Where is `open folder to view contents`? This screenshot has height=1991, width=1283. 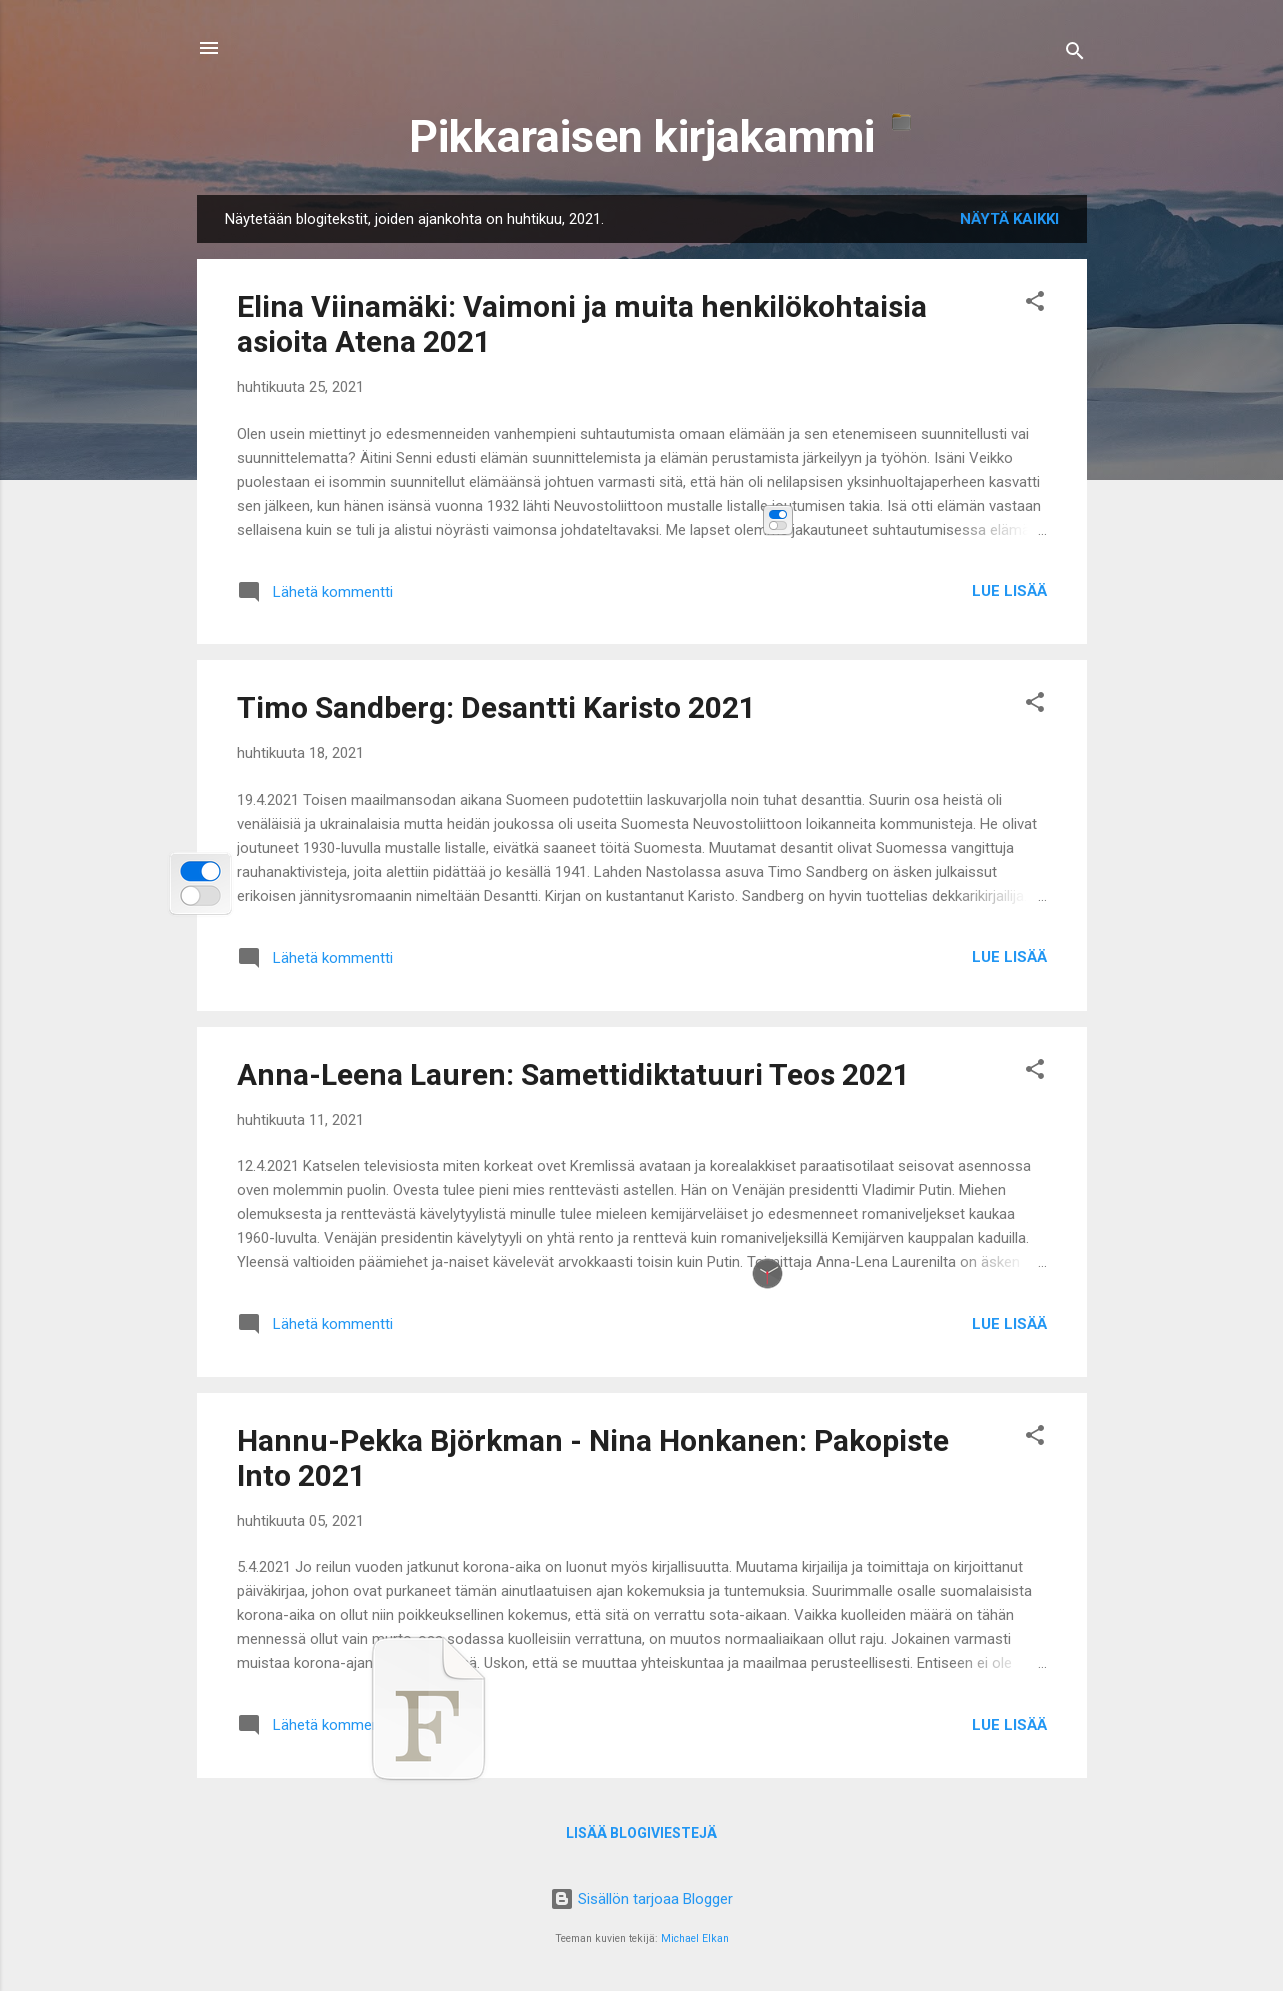 open folder to view contents is located at coordinates (901, 121).